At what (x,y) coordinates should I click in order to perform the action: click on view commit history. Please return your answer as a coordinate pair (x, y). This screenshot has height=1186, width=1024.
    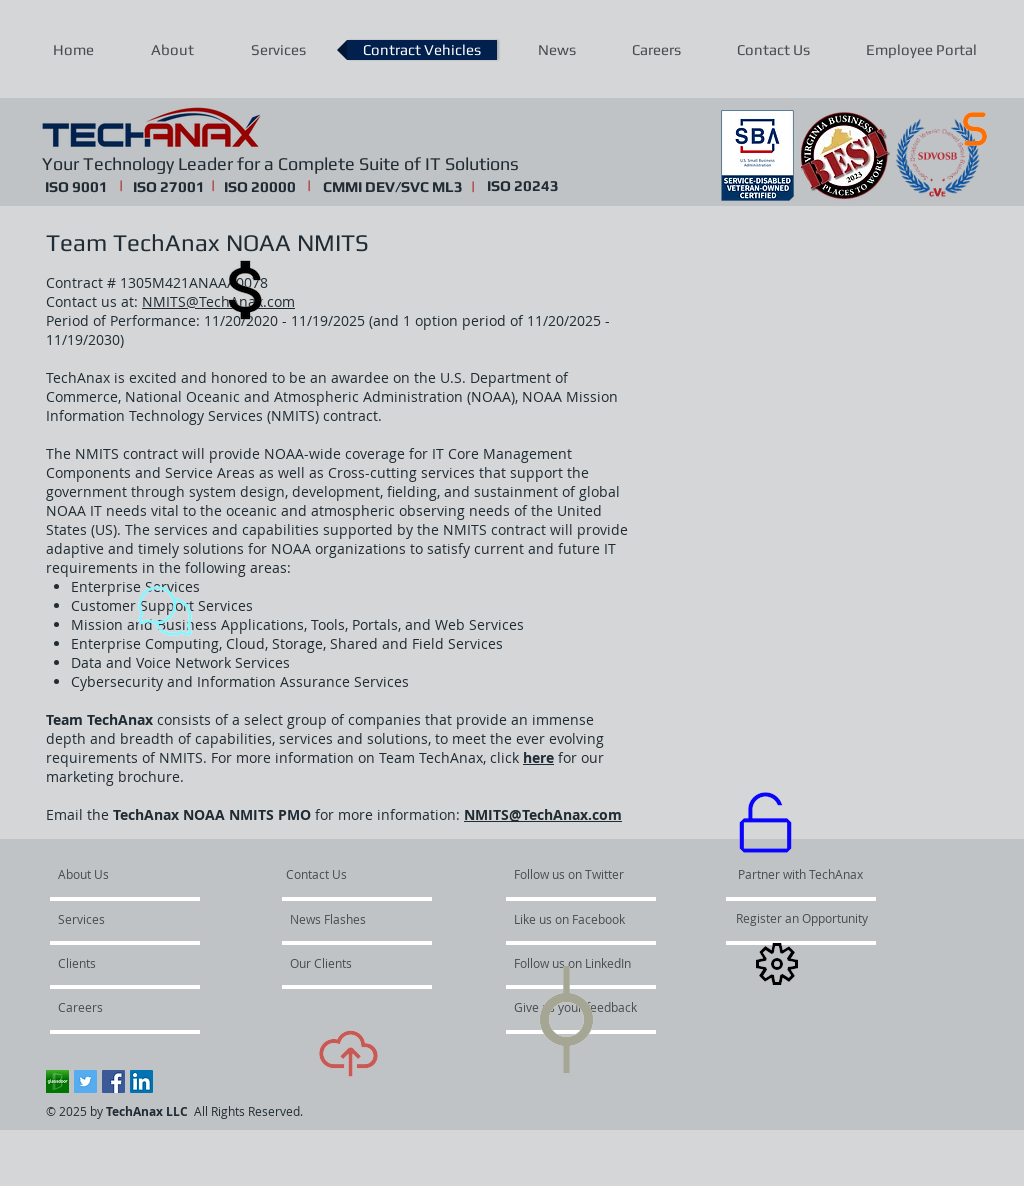
    Looking at the image, I should click on (566, 1019).